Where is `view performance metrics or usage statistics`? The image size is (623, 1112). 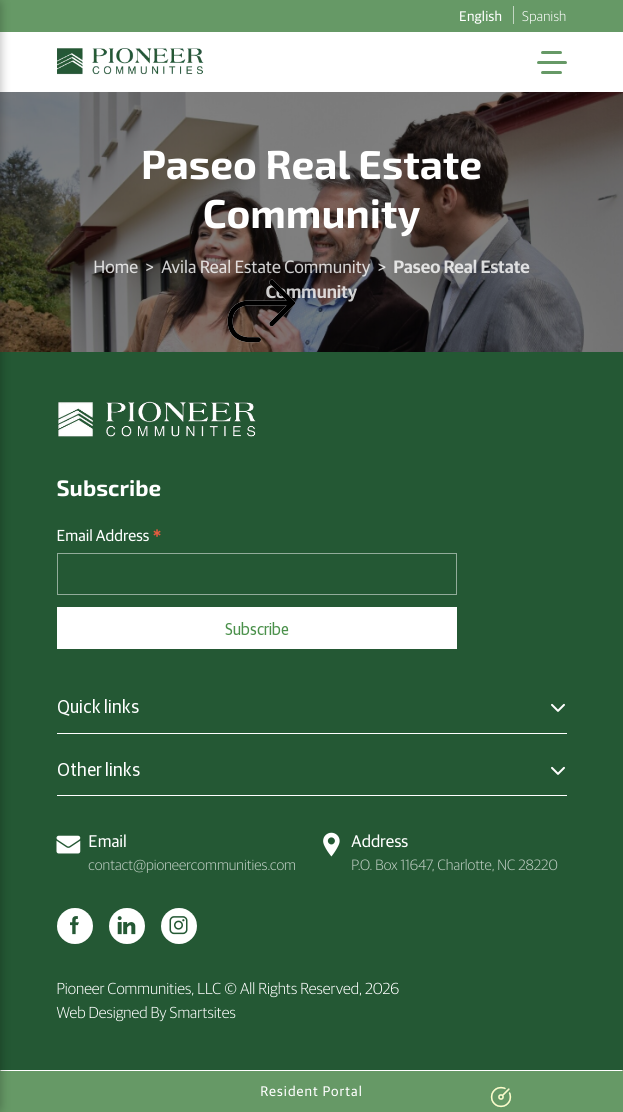
view performance metrics or usage statistics is located at coordinates (501, 1097).